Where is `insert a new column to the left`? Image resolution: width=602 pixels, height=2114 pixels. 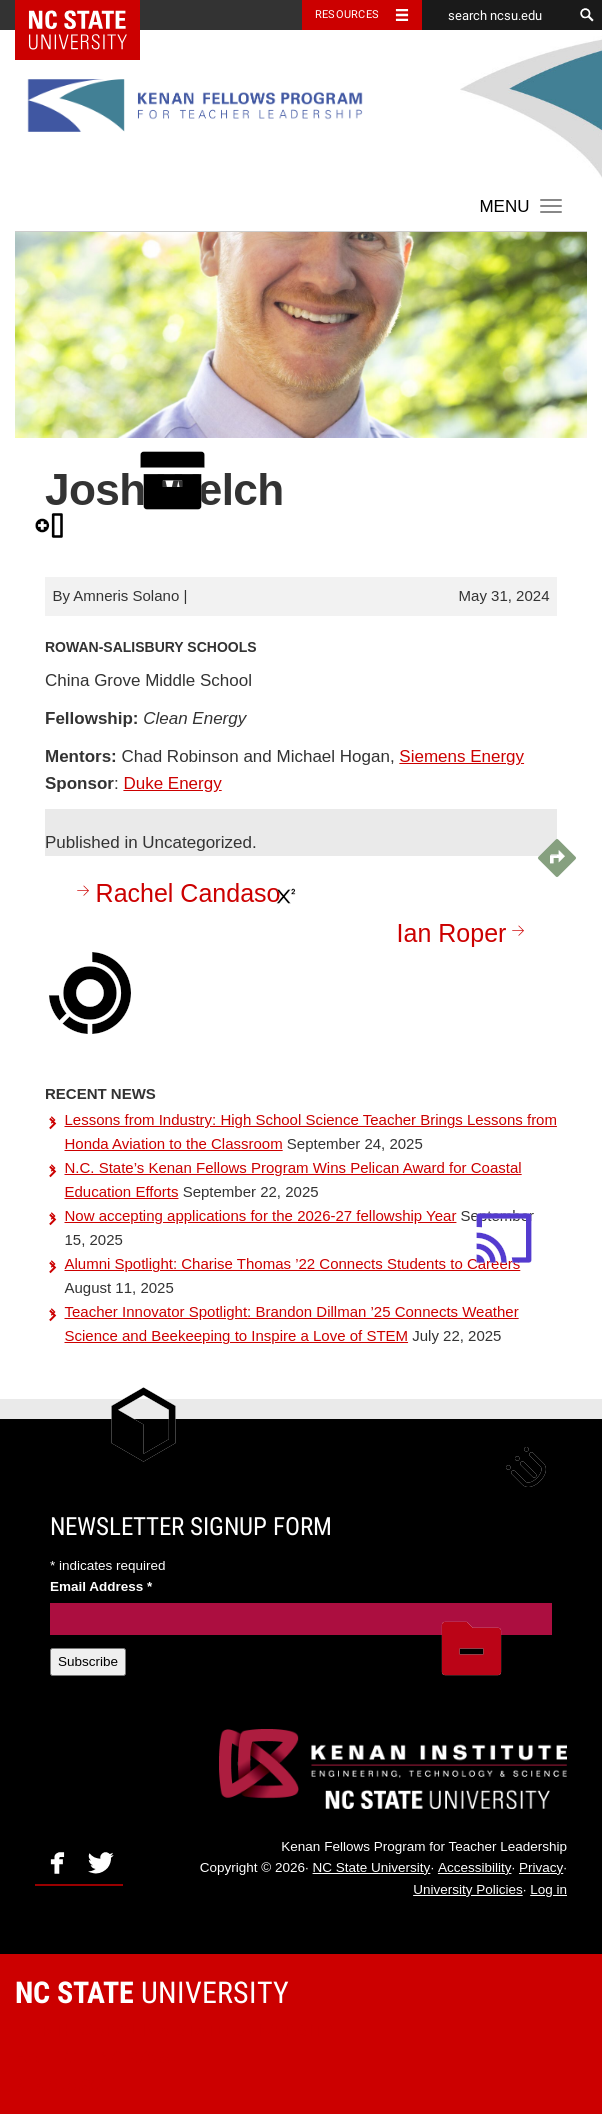
insert a new column to the left is located at coordinates (50, 525).